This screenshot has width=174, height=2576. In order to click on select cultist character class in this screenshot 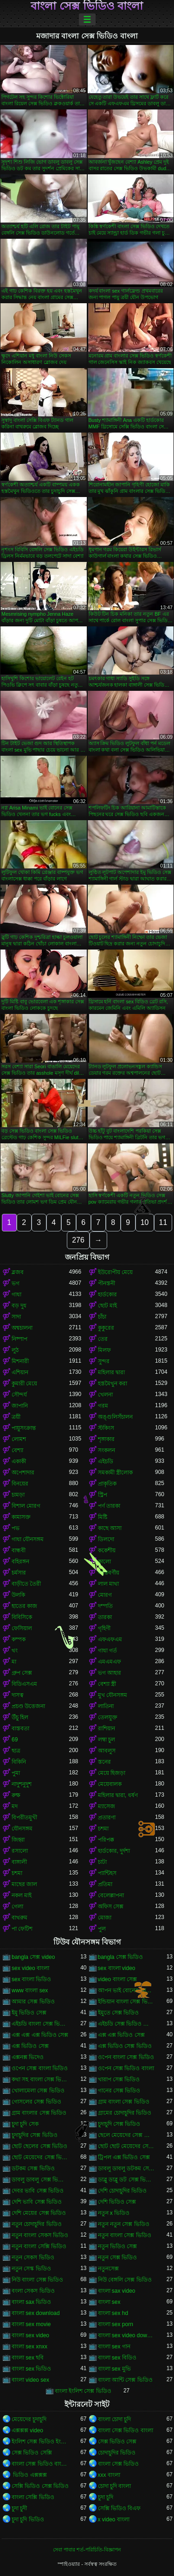, I will do `click(86, 1499)`.